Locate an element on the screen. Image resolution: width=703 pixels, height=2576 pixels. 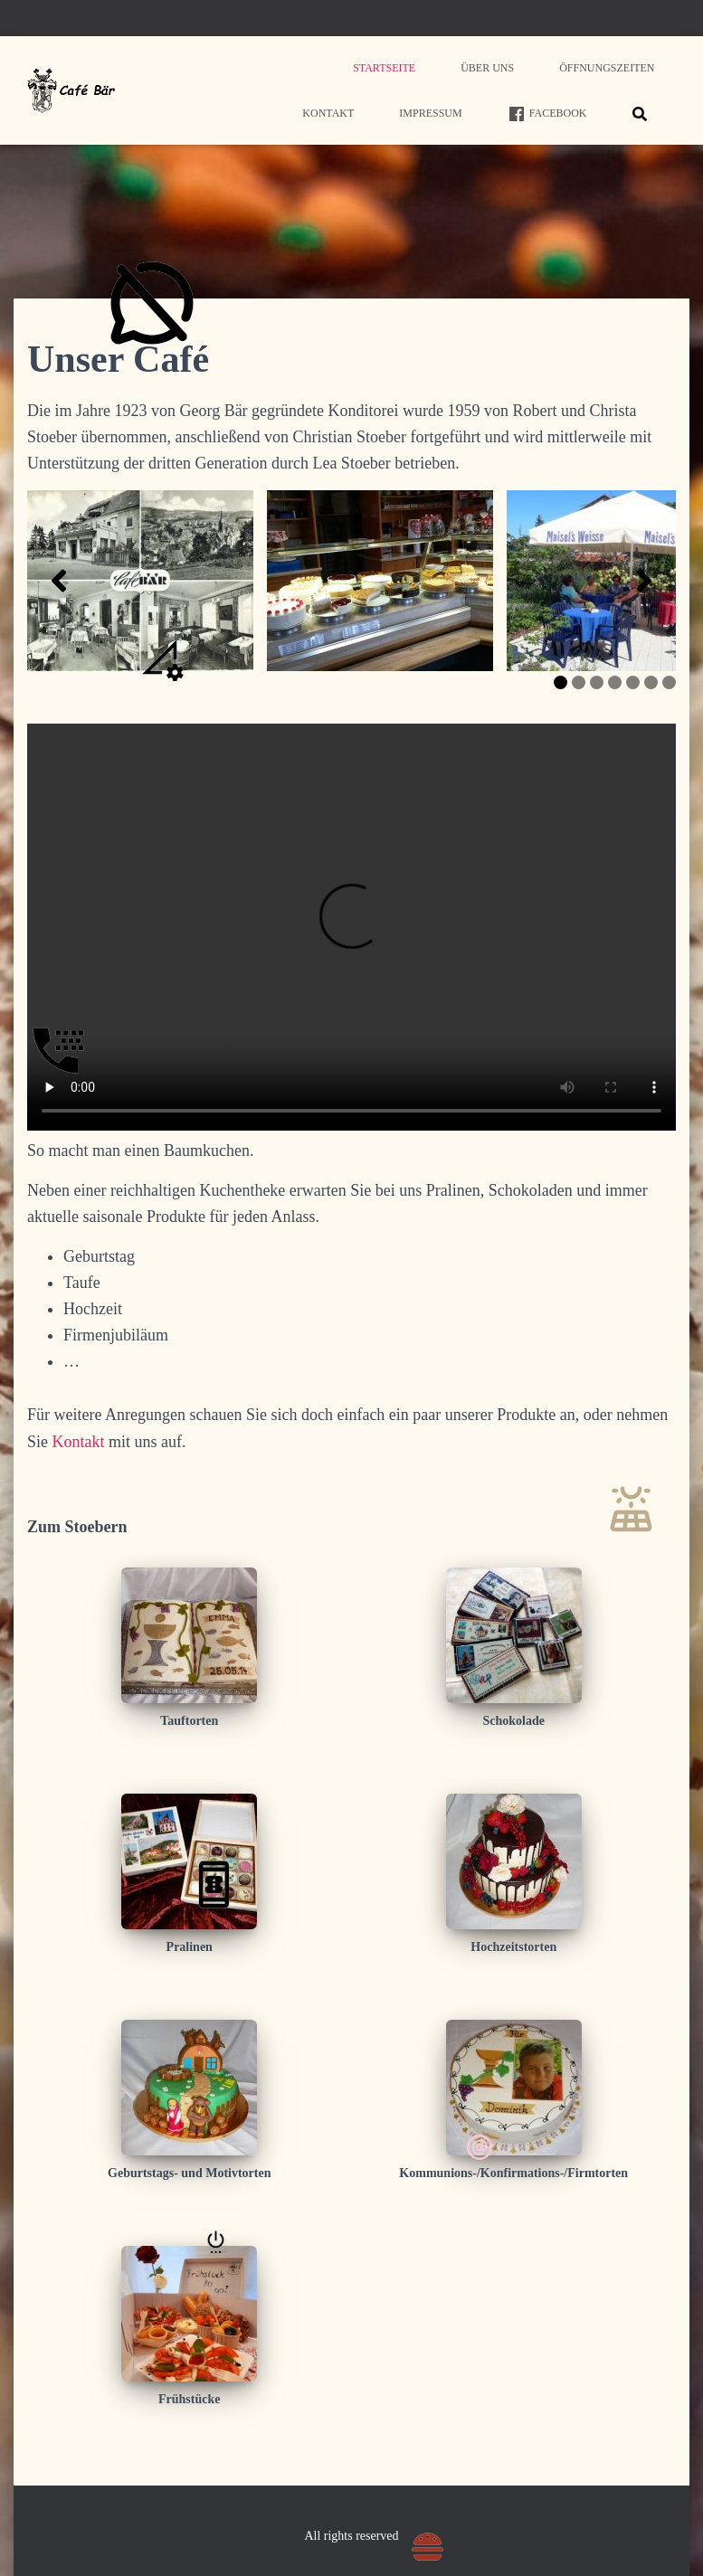
access power or shutdown settings is located at coordinates (215, 2240).